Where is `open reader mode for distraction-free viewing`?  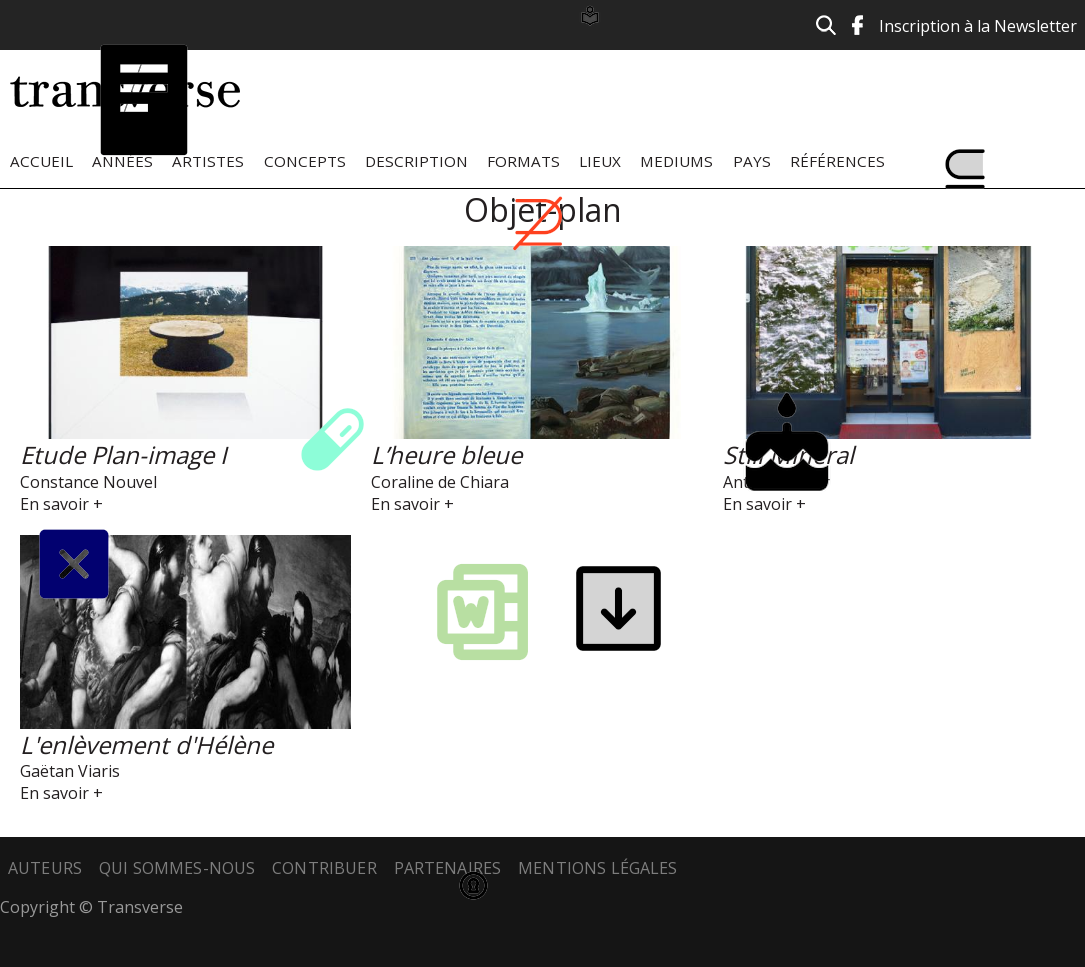 open reader mode for distraction-free viewing is located at coordinates (144, 100).